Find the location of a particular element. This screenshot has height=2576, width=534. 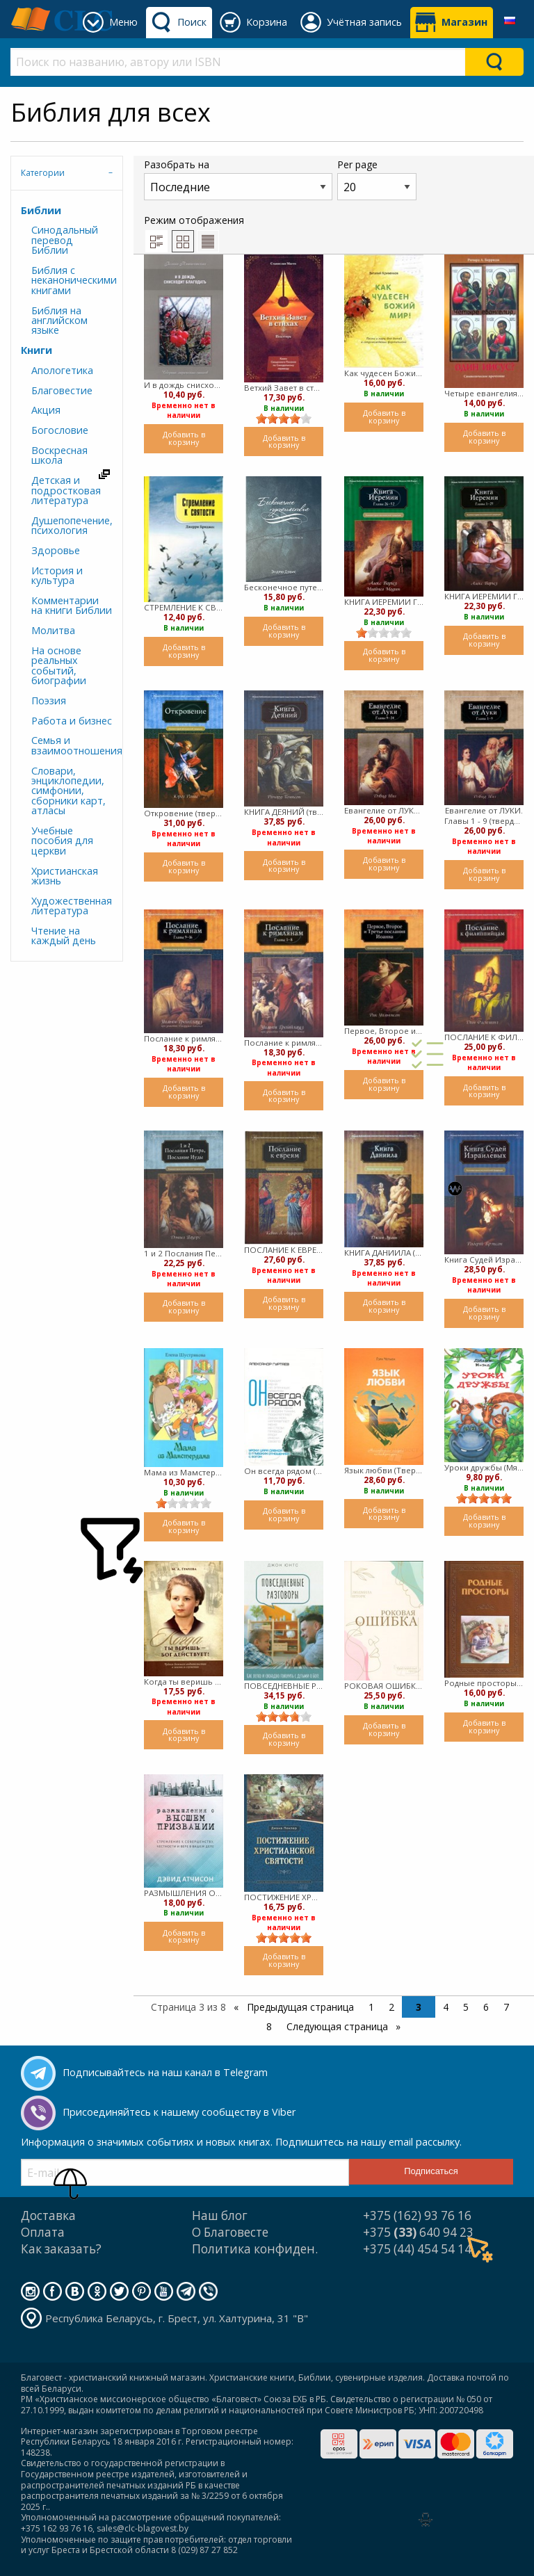

access workspace or office settings is located at coordinates (426, 2520).